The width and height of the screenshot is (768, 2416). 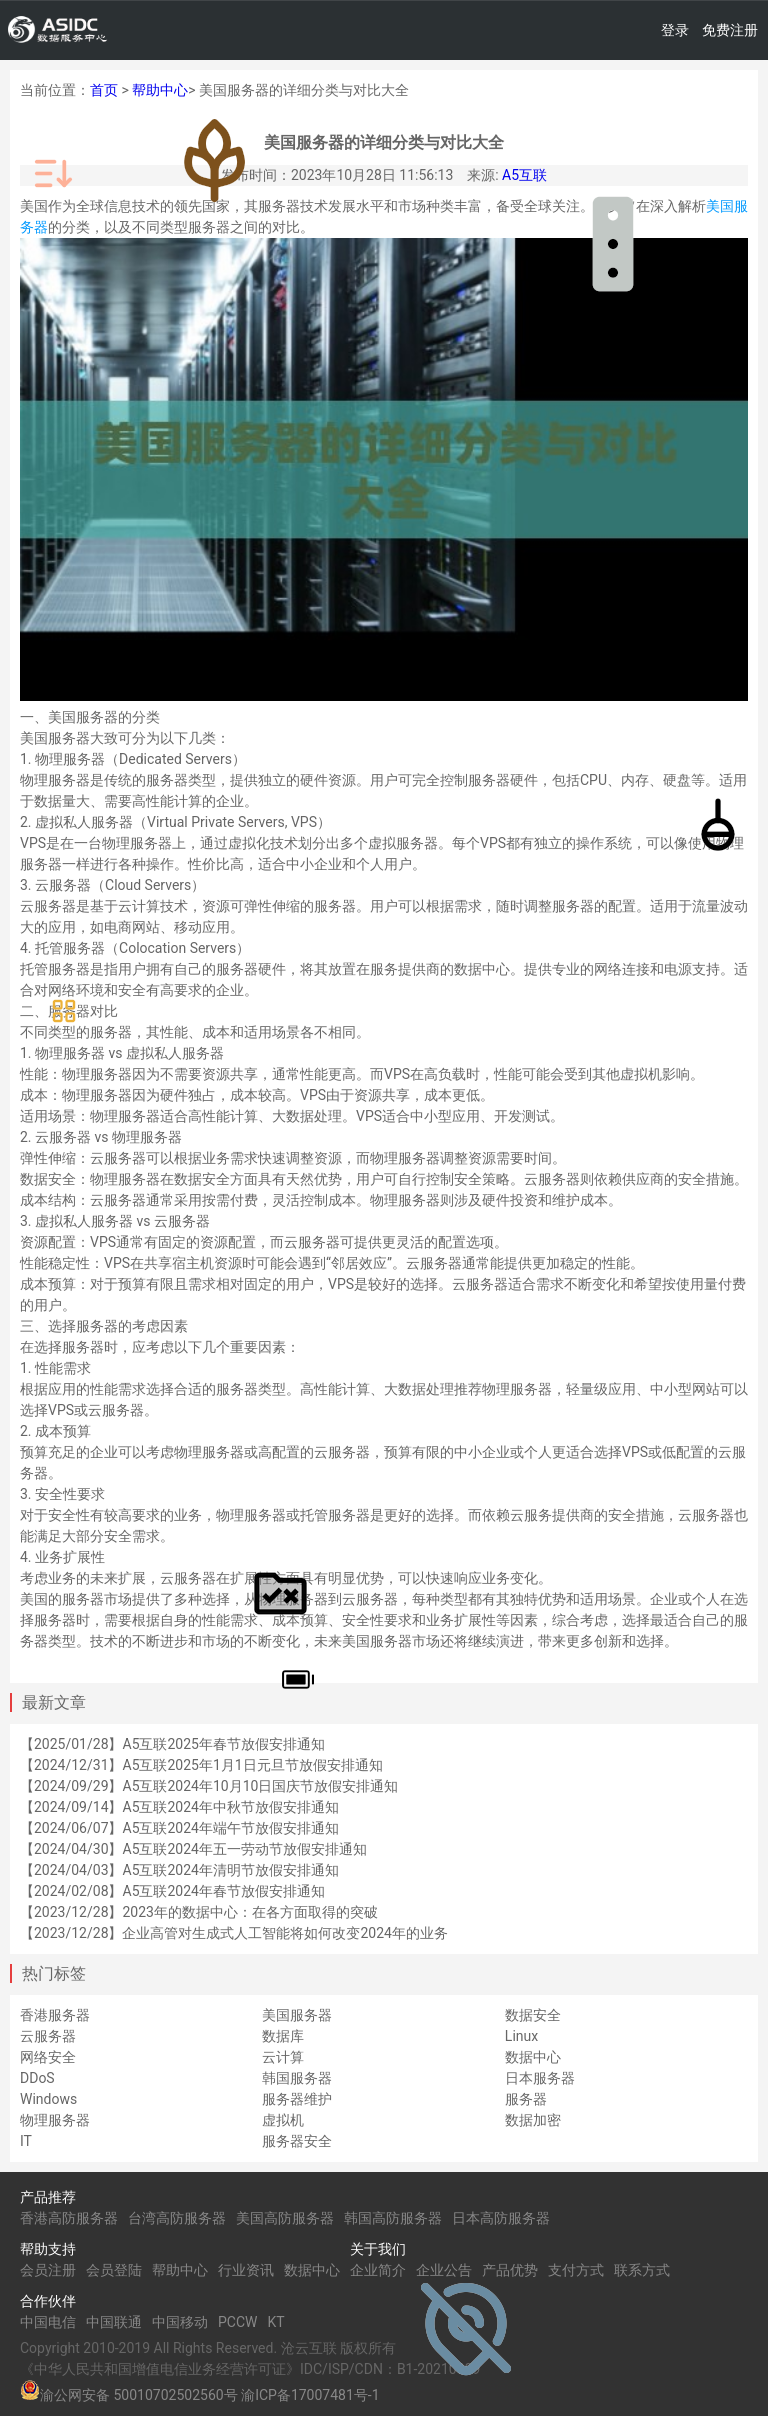 I want to click on indicates grain or wheat-based ingredients, so click(x=214, y=160).